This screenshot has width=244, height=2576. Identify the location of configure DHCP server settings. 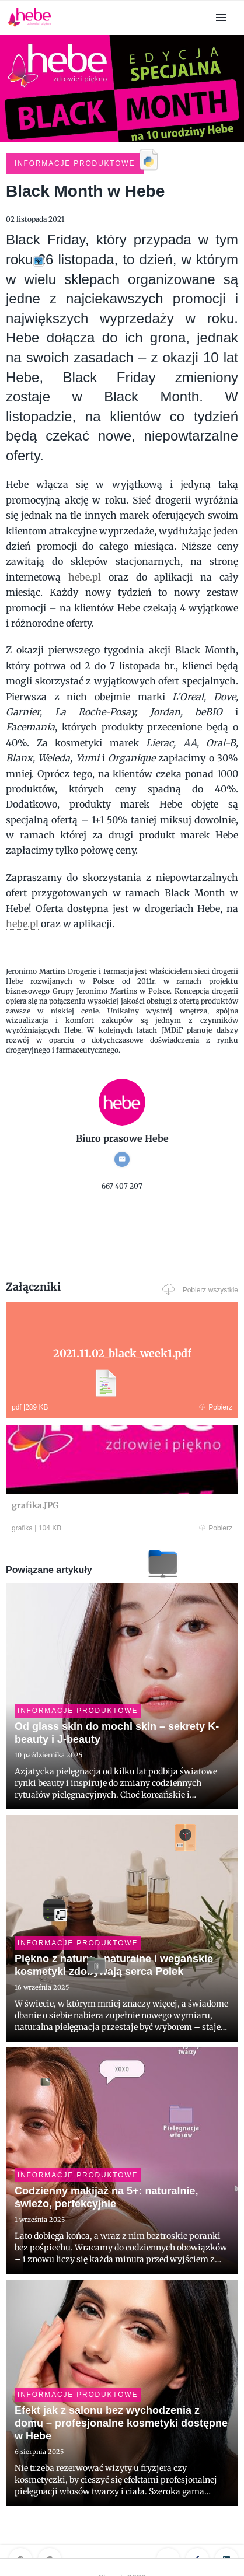
(54, 1910).